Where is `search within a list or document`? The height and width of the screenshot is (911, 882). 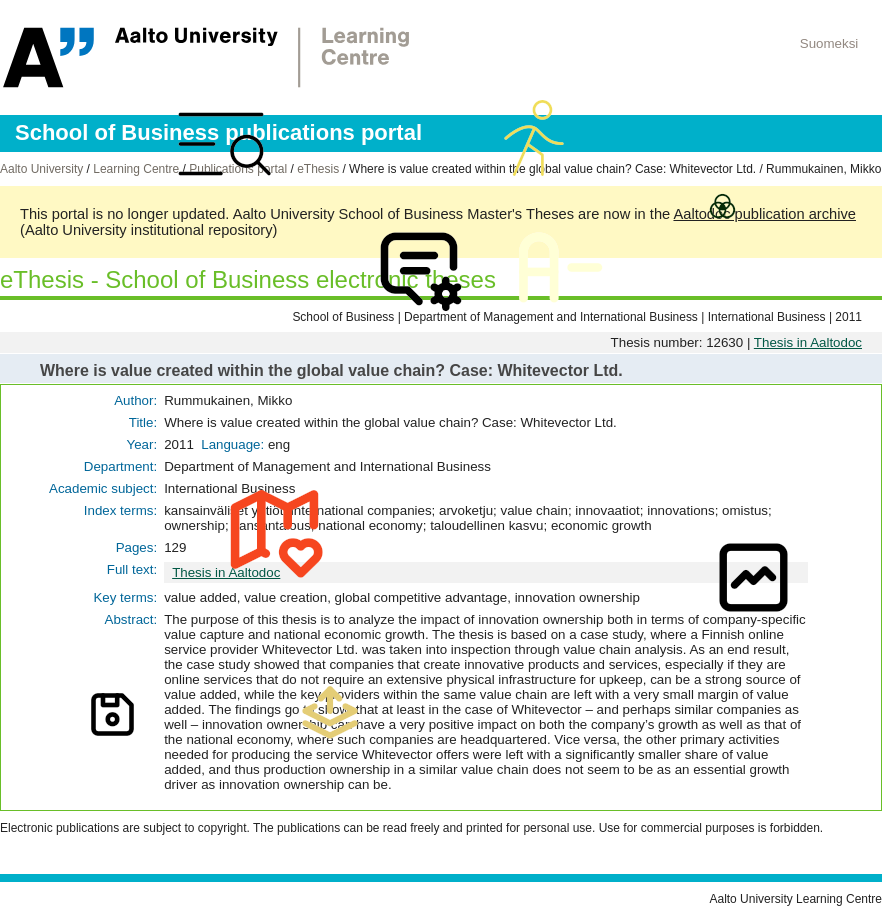
search within a list or document is located at coordinates (221, 144).